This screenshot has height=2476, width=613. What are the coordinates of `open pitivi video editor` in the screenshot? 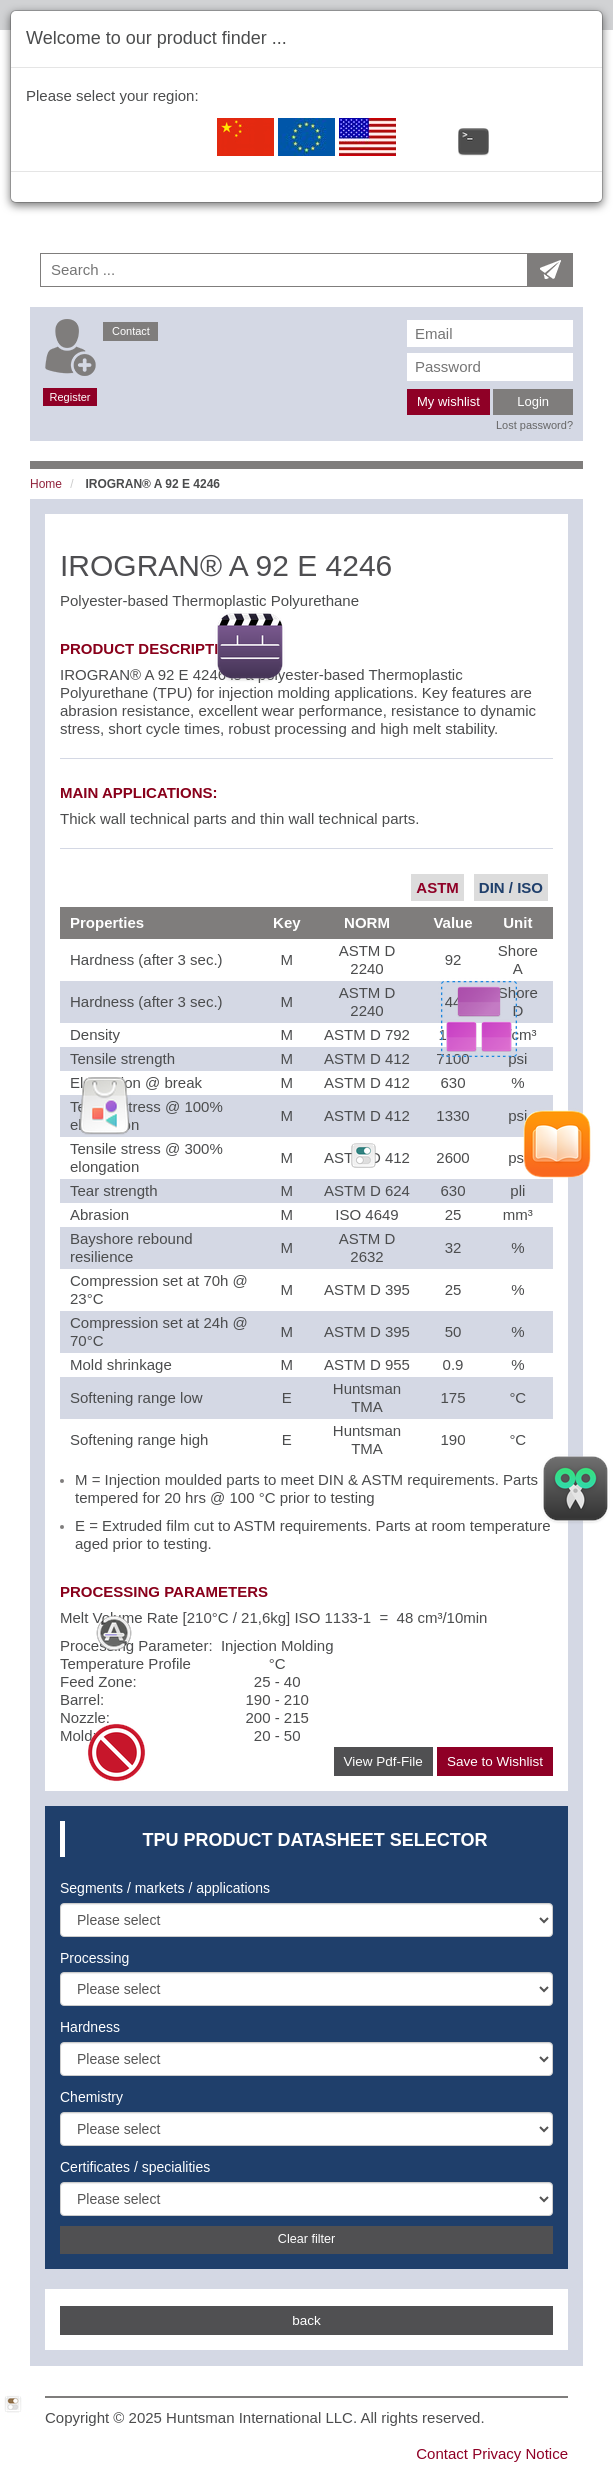 It's located at (250, 646).